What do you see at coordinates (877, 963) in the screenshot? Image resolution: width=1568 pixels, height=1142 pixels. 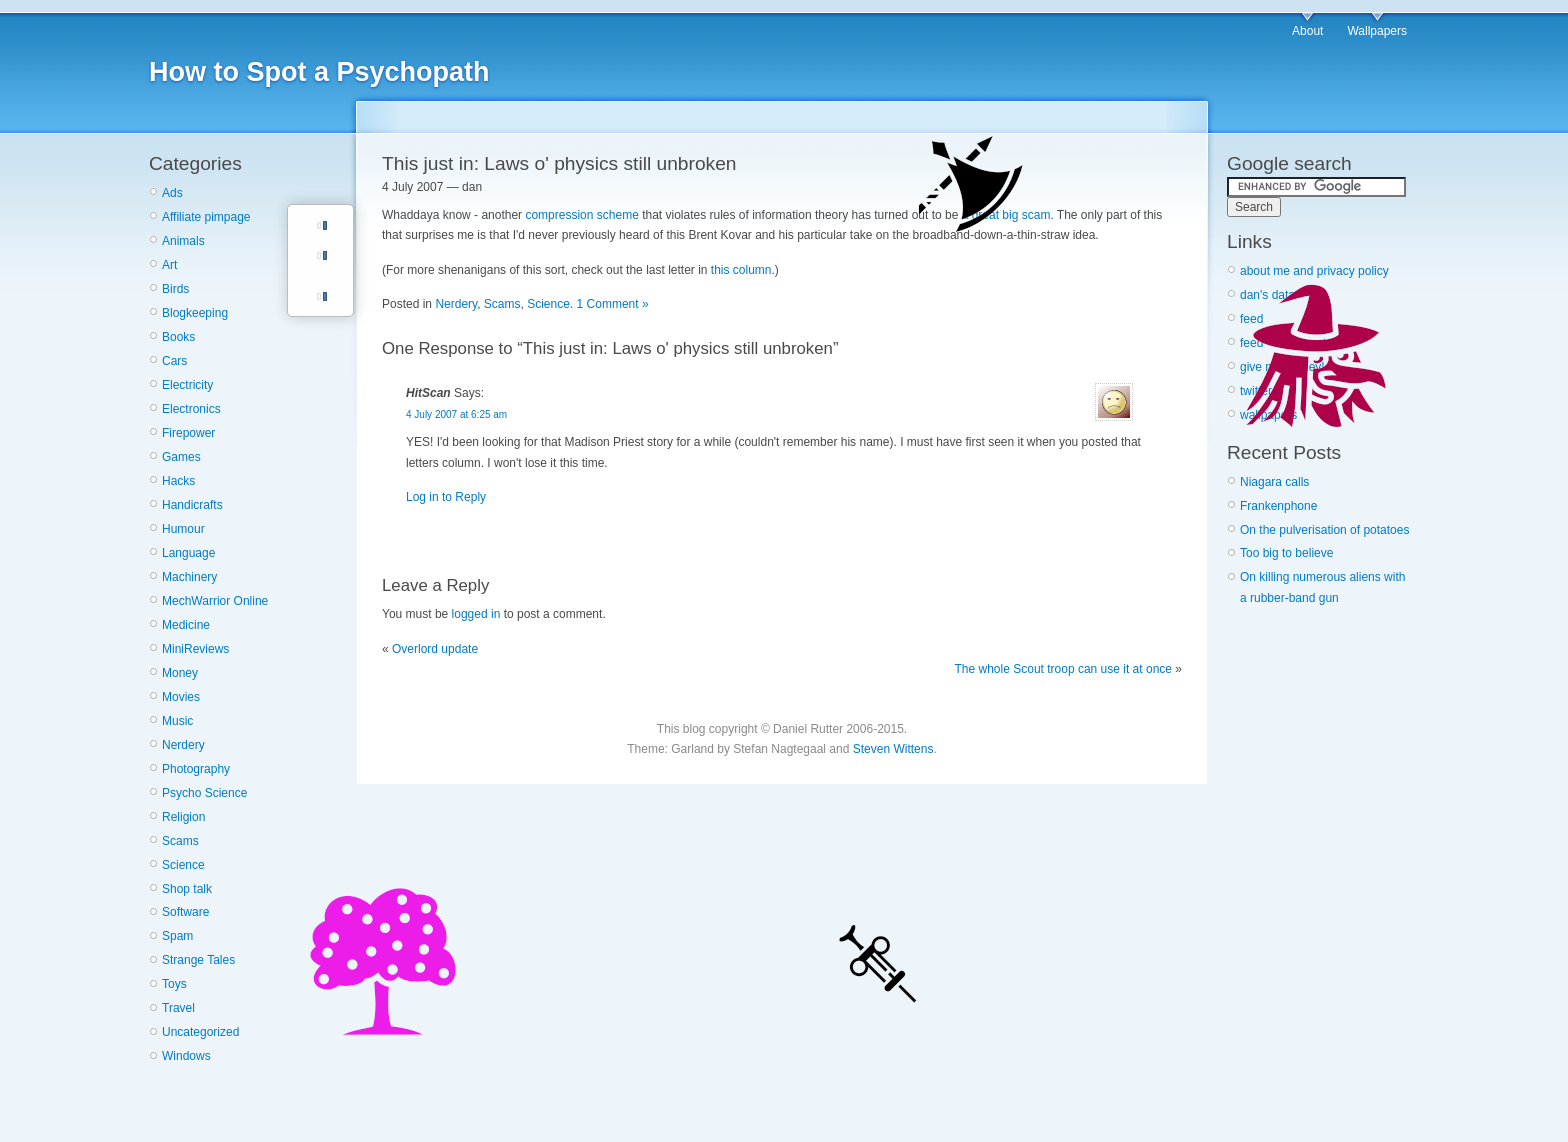 I see `access medical or health settings` at bounding box center [877, 963].